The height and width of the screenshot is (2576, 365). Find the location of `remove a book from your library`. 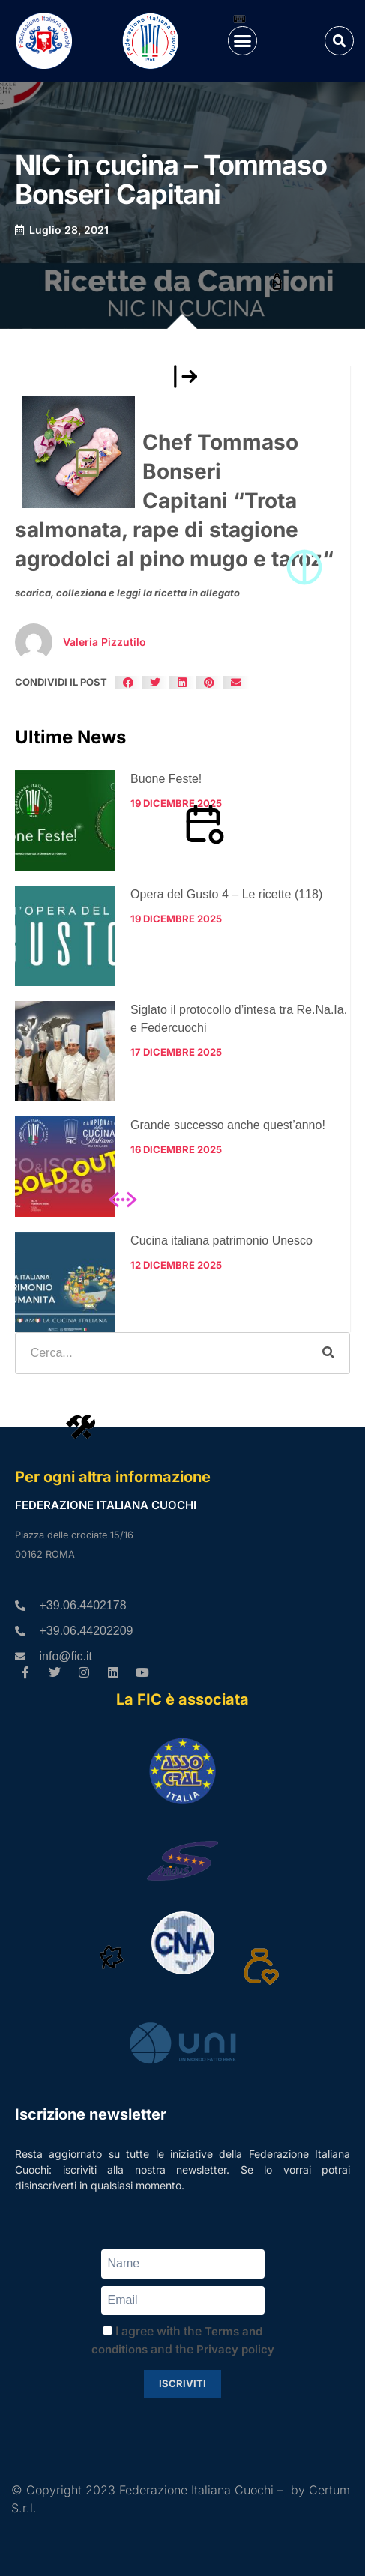

remove a book from your library is located at coordinates (87, 462).